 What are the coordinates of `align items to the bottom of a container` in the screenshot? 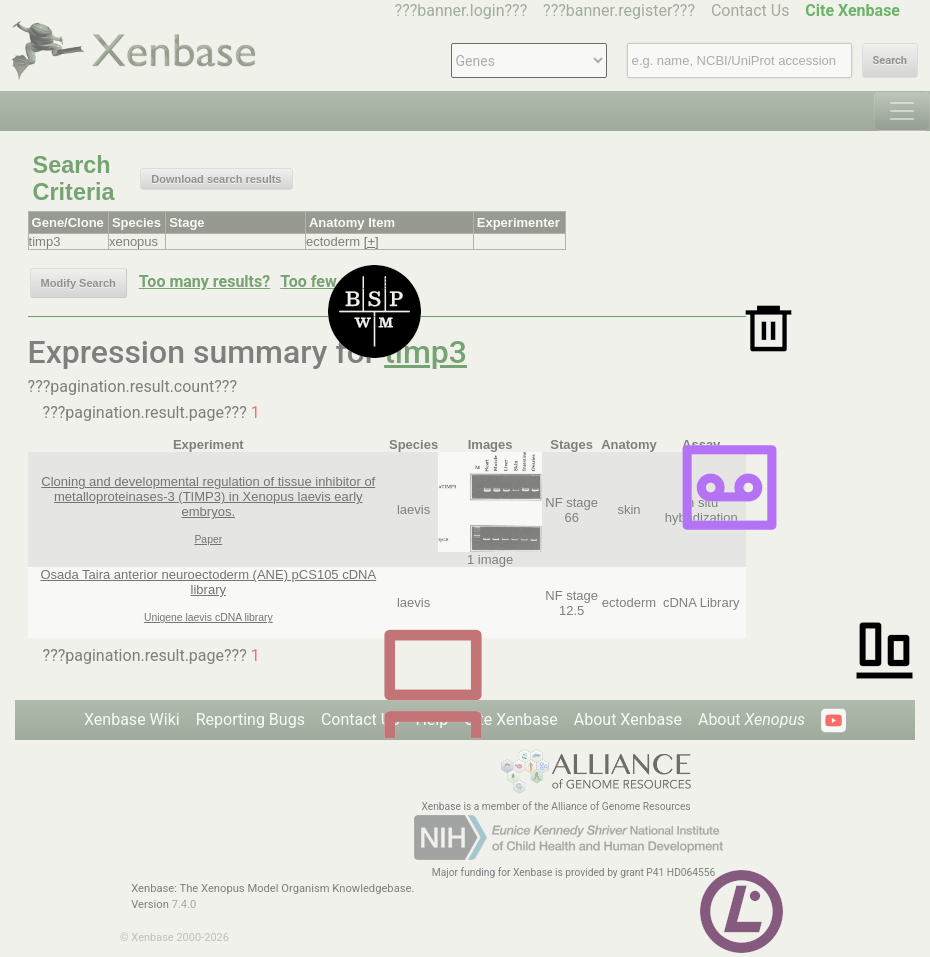 It's located at (884, 650).